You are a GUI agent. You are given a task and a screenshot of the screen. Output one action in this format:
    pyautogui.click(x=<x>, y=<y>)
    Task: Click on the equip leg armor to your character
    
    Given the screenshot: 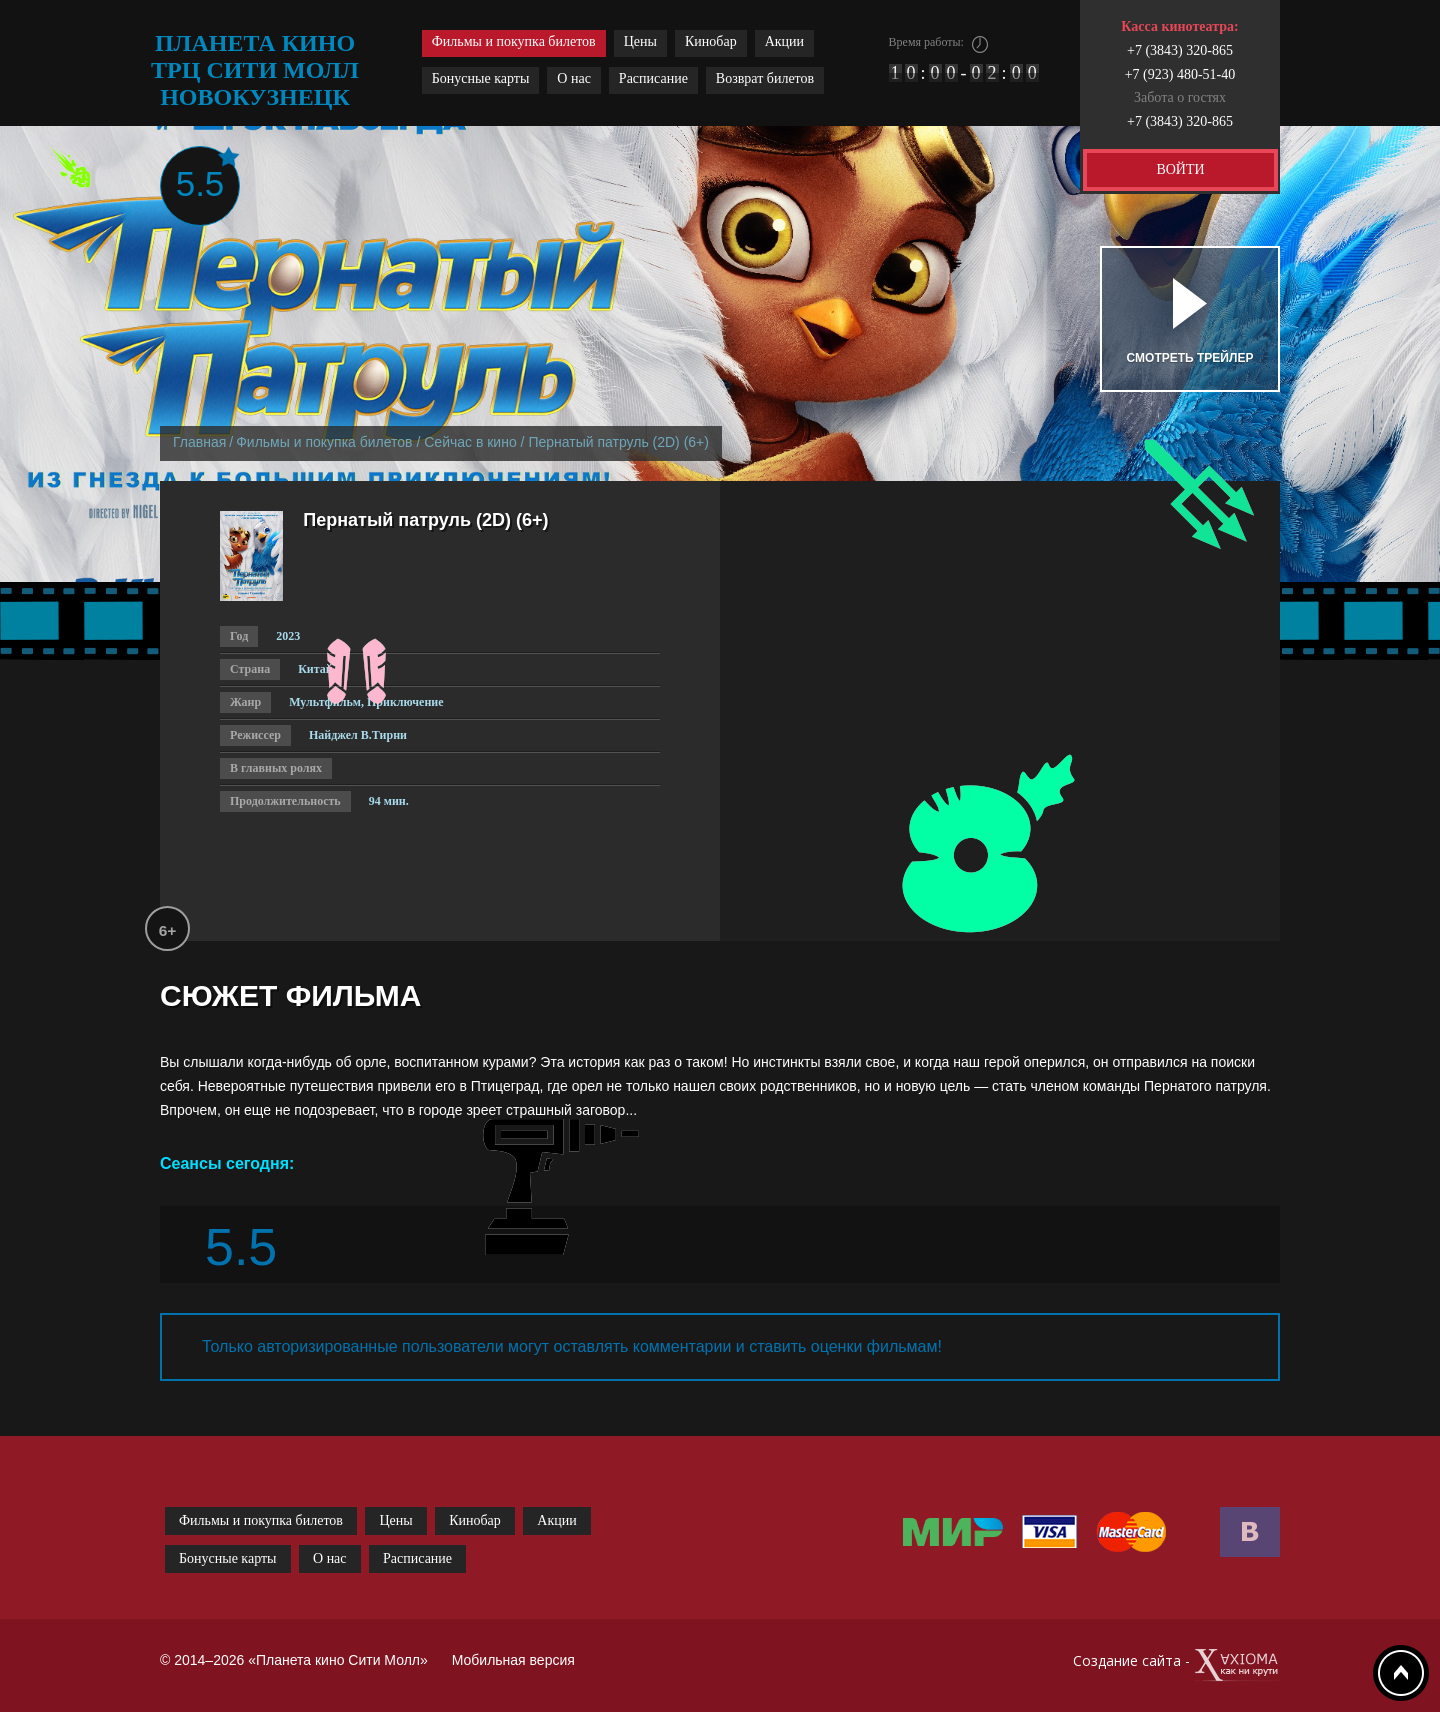 What is the action you would take?
    pyautogui.click(x=356, y=671)
    